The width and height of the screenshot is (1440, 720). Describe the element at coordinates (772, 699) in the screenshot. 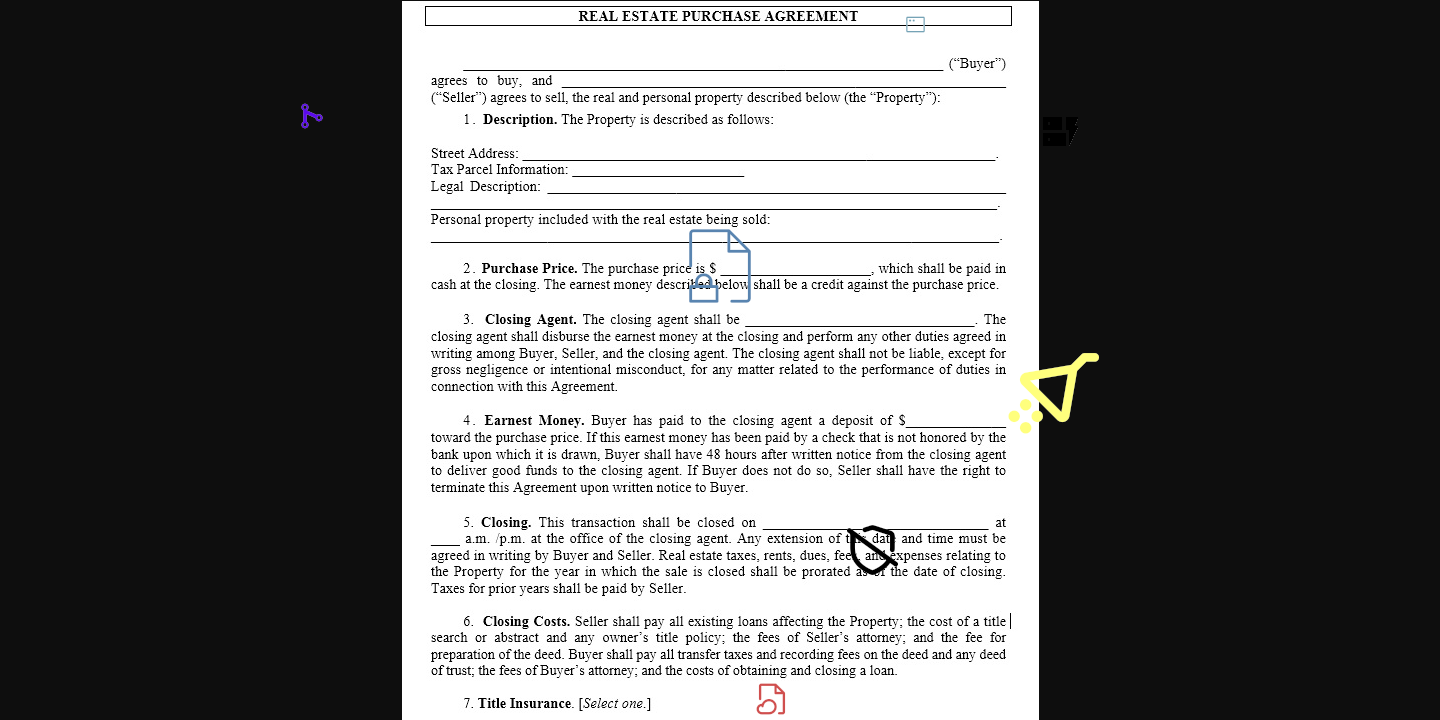

I see `access cloud-synced files` at that location.